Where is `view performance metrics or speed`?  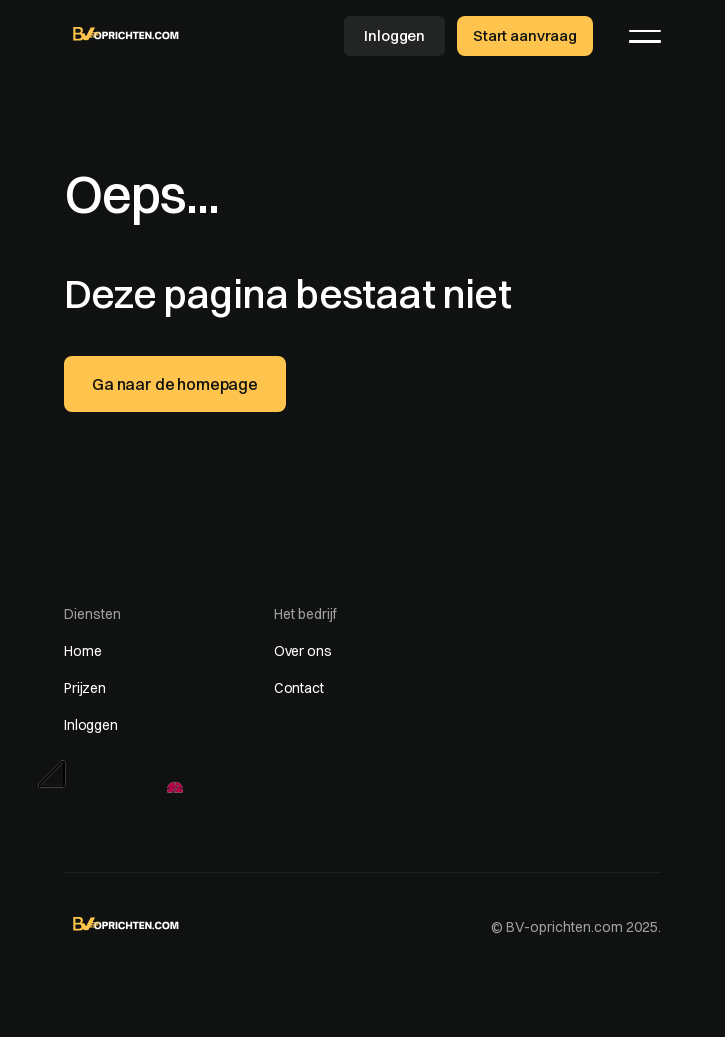
view performance metrics or speed is located at coordinates (175, 788).